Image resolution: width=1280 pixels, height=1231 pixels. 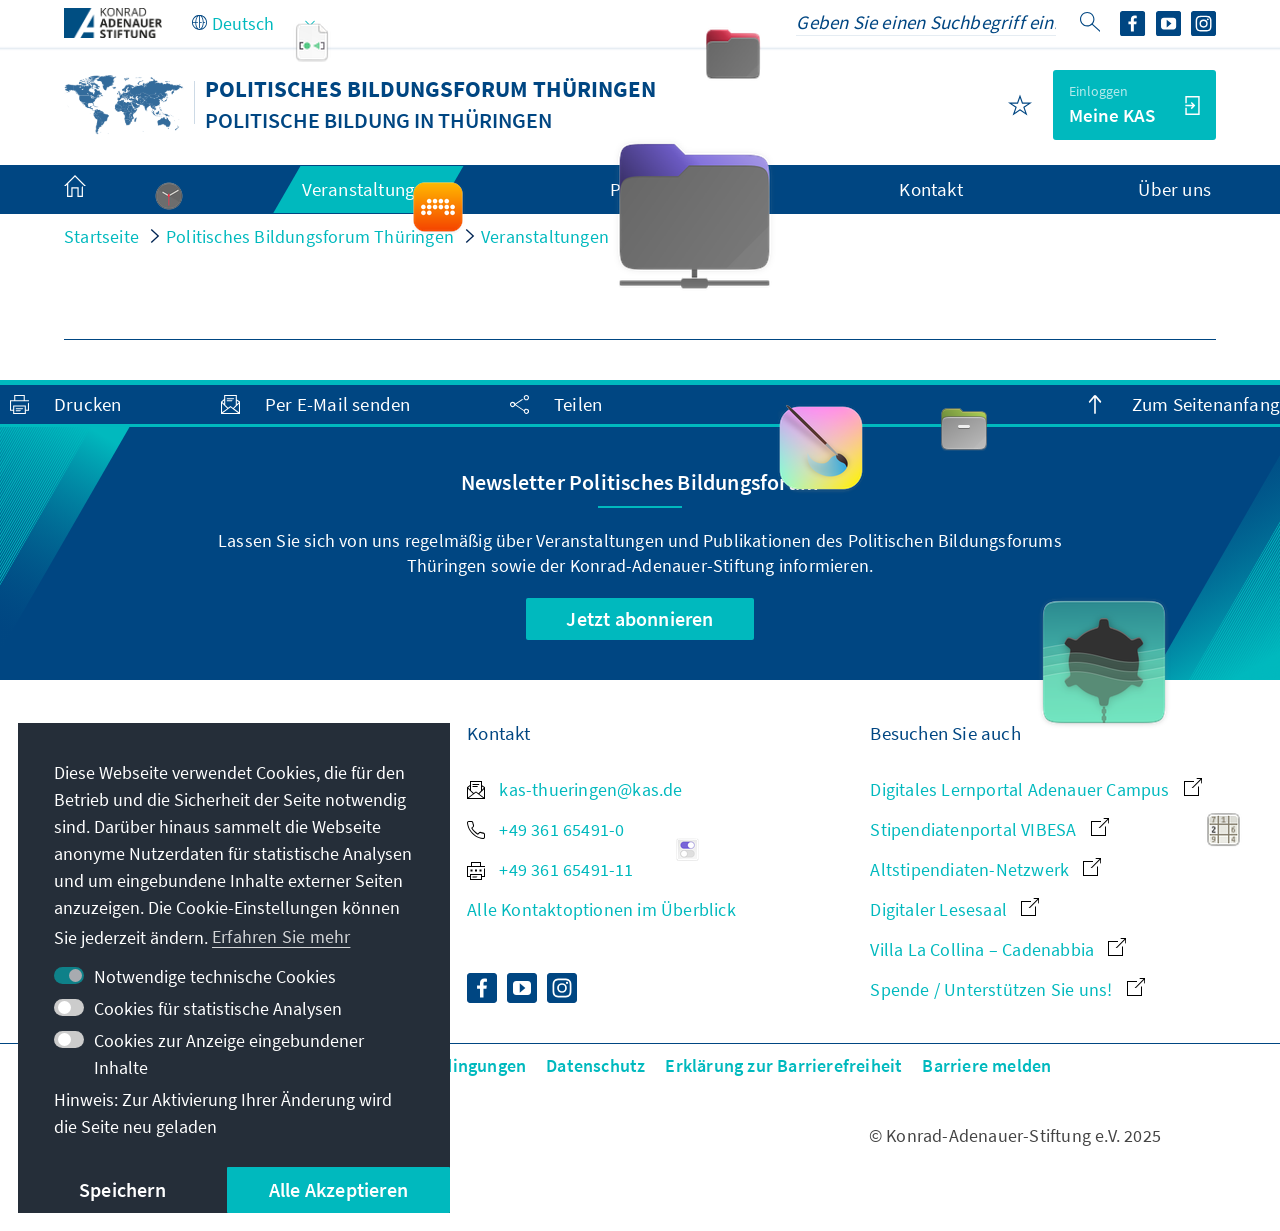 What do you see at coordinates (1104, 662) in the screenshot?
I see `launch the minesweeper game` at bounding box center [1104, 662].